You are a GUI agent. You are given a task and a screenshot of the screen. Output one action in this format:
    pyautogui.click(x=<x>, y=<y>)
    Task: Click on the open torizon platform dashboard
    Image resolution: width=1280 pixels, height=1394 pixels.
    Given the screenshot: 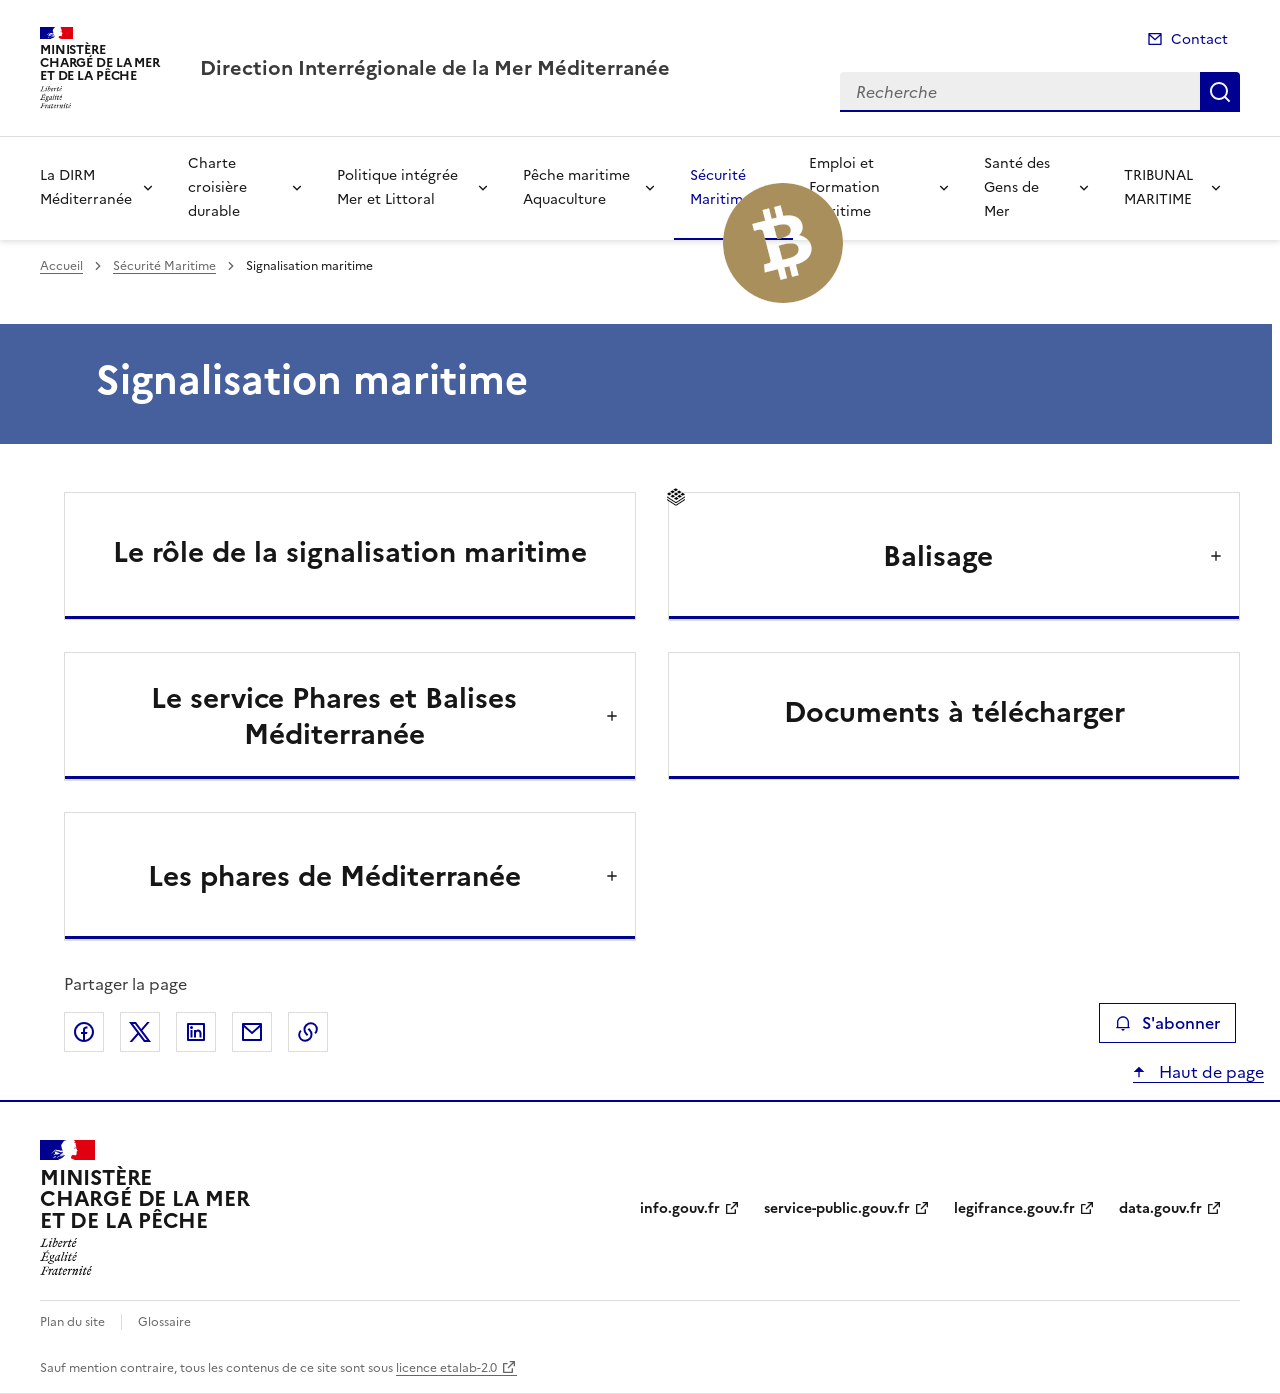 What is the action you would take?
    pyautogui.click(x=676, y=497)
    